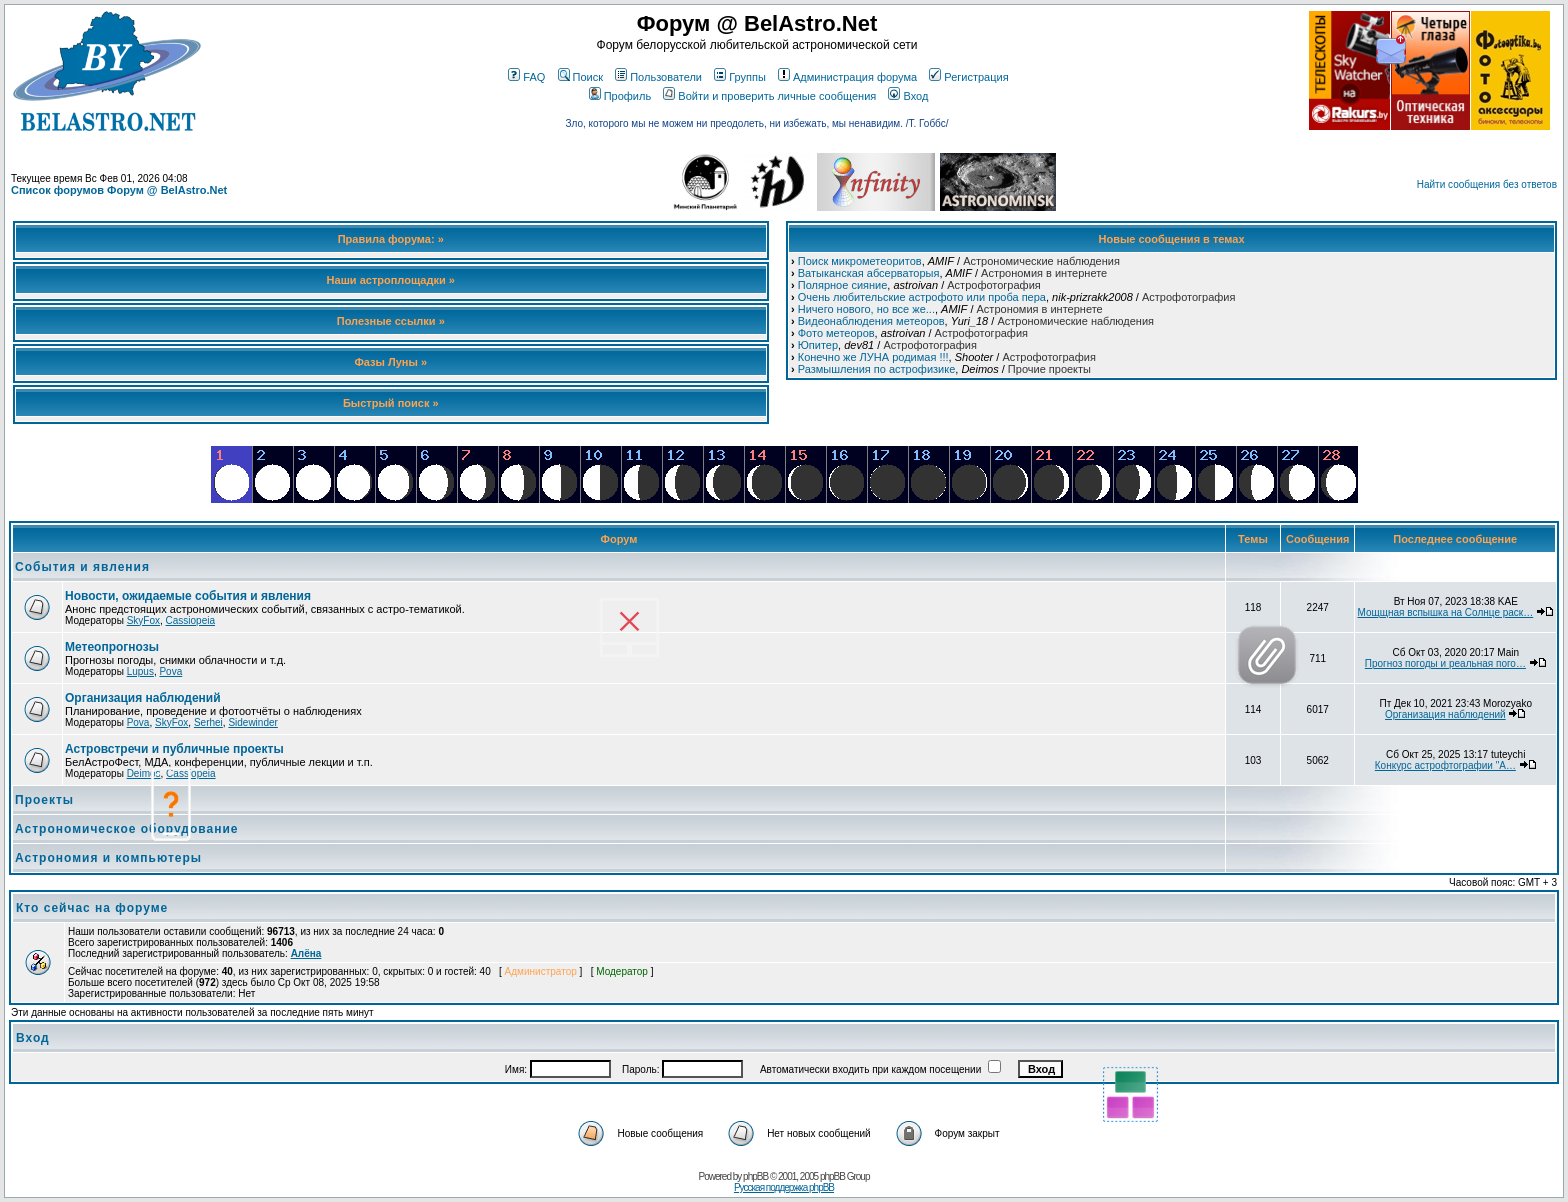 The height and width of the screenshot is (1202, 1568). What do you see at coordinates (171, 804) in the screenshot?
I see `indicates smartphone is disconnected or unpaired` at bounding box center [171, 804].